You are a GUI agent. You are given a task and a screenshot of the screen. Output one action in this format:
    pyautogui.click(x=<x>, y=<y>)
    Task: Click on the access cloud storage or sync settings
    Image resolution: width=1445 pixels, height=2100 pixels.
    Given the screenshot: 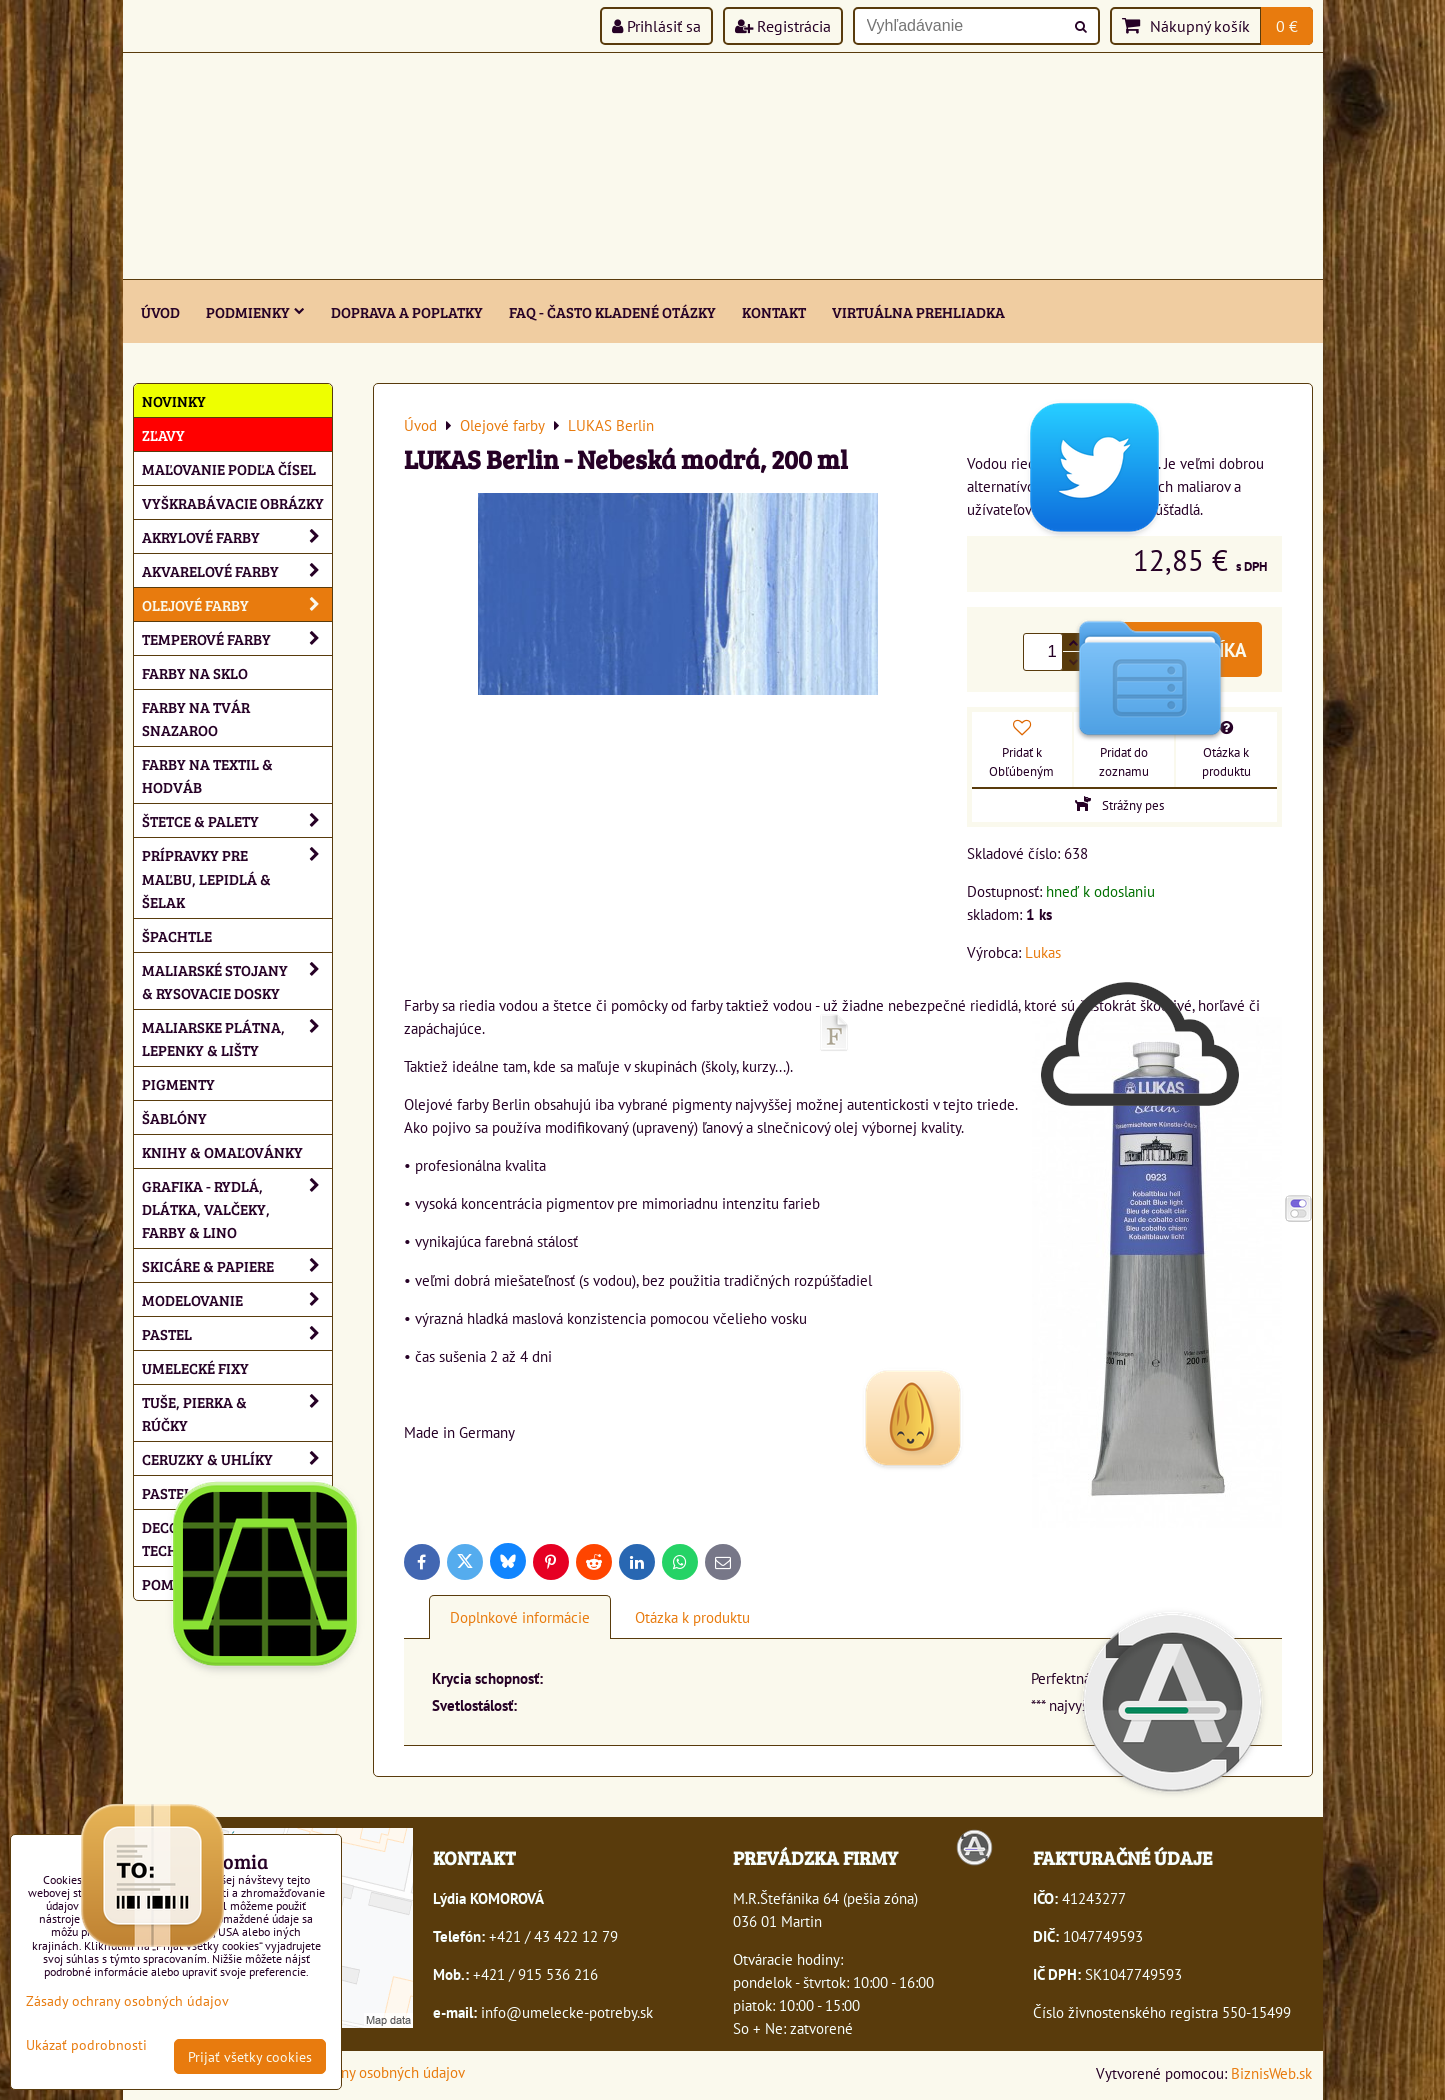 What is the action you would take?
    pyautogui.click(x=1140, y=1044)
    